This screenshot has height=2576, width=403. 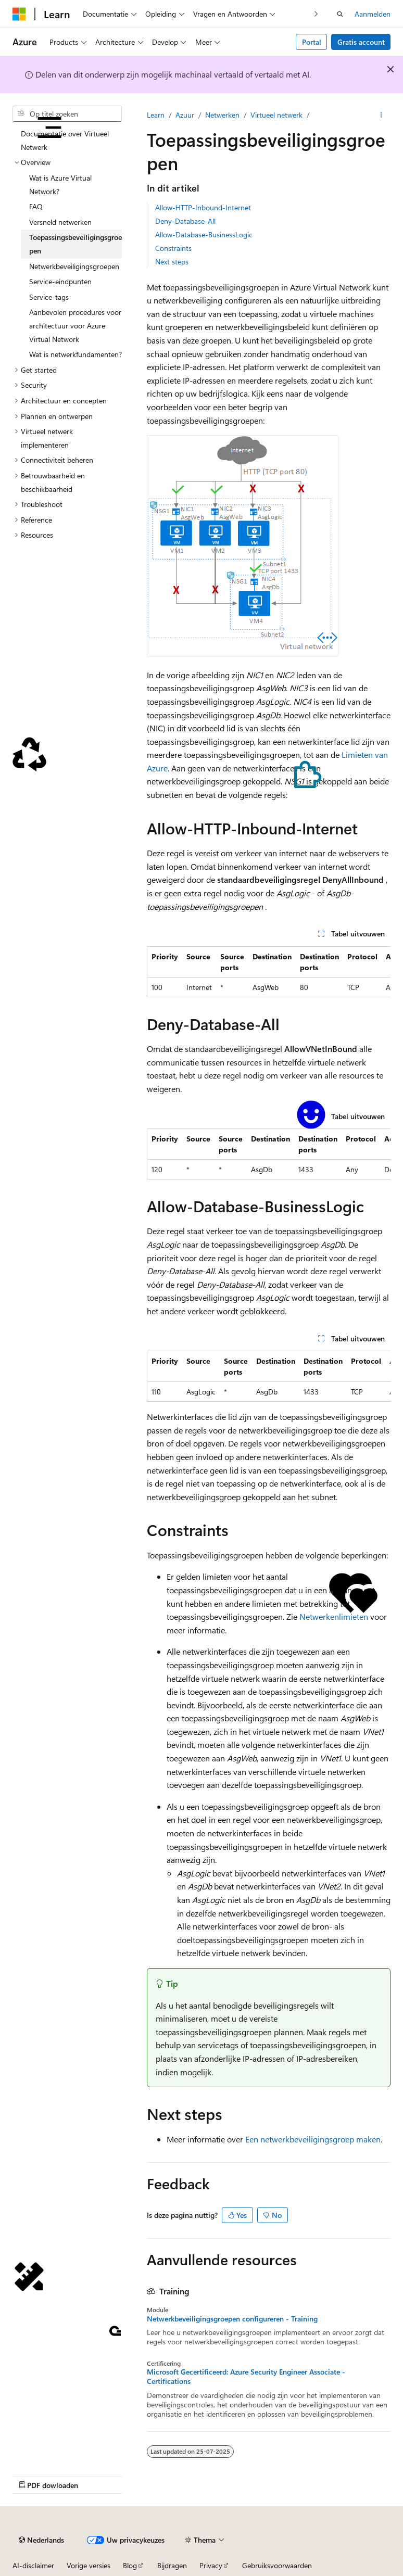 What do you see at coordinates (29, 2277) in the screenshot?
I see `access design tools` at bounding box center [29, 2277].